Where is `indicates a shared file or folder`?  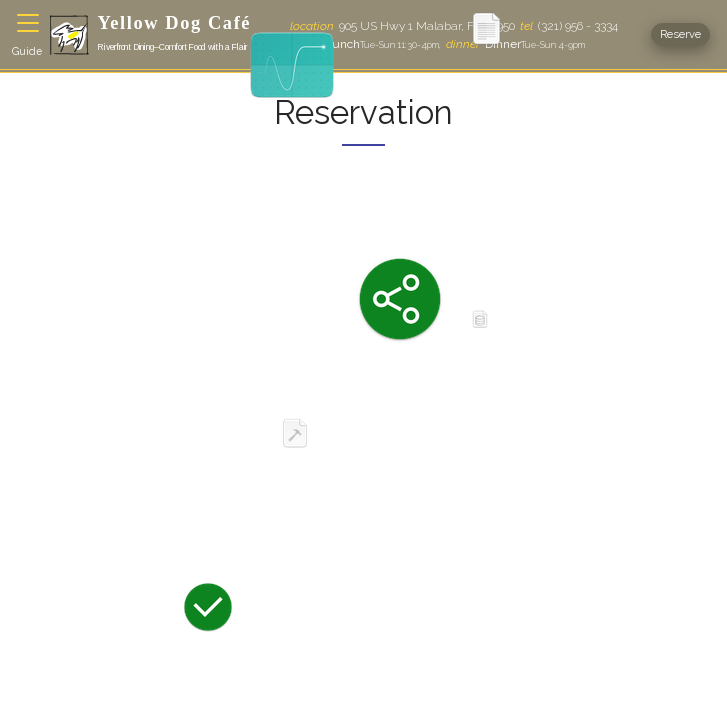
indicates a shared file or folder is located at coordinates (400, 299).